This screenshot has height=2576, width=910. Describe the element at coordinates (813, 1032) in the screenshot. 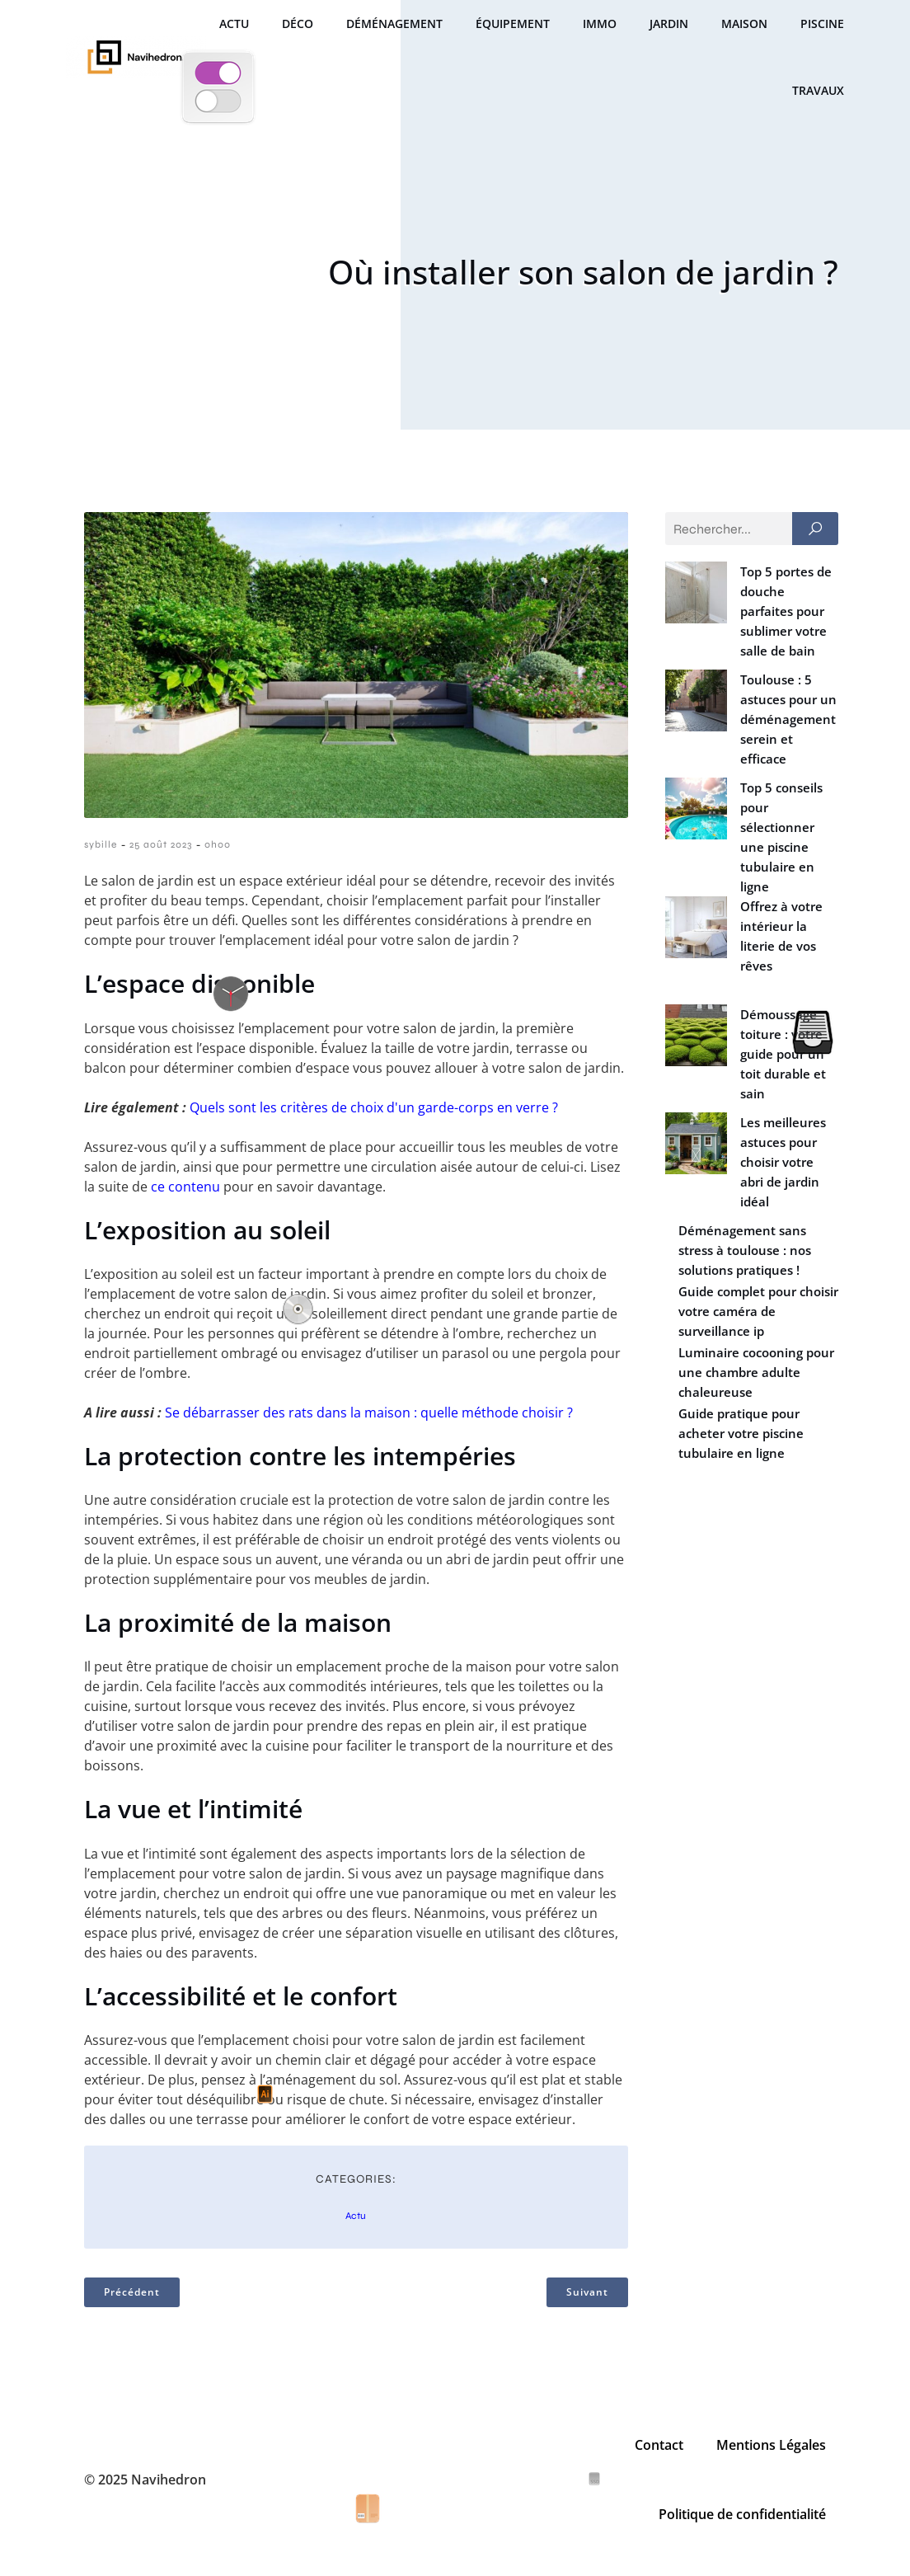

I see `view recently accessed files` at that location.